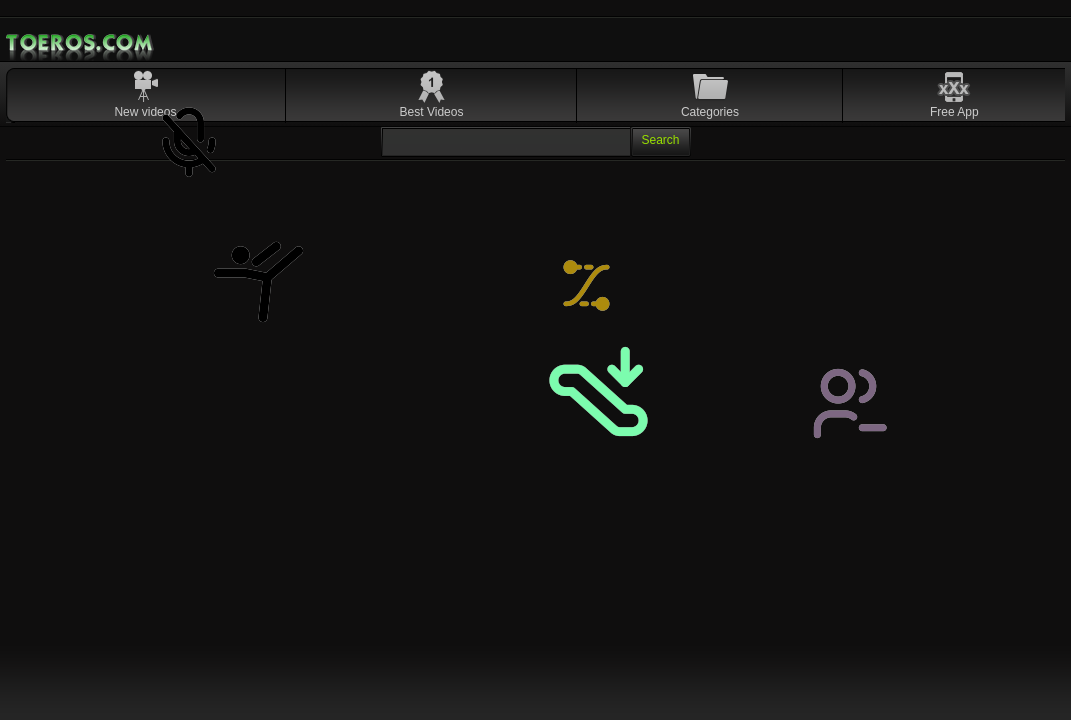  Describe the element at coordinates (189, 141) in the screenshot. I see `mute your microphone` at that location.